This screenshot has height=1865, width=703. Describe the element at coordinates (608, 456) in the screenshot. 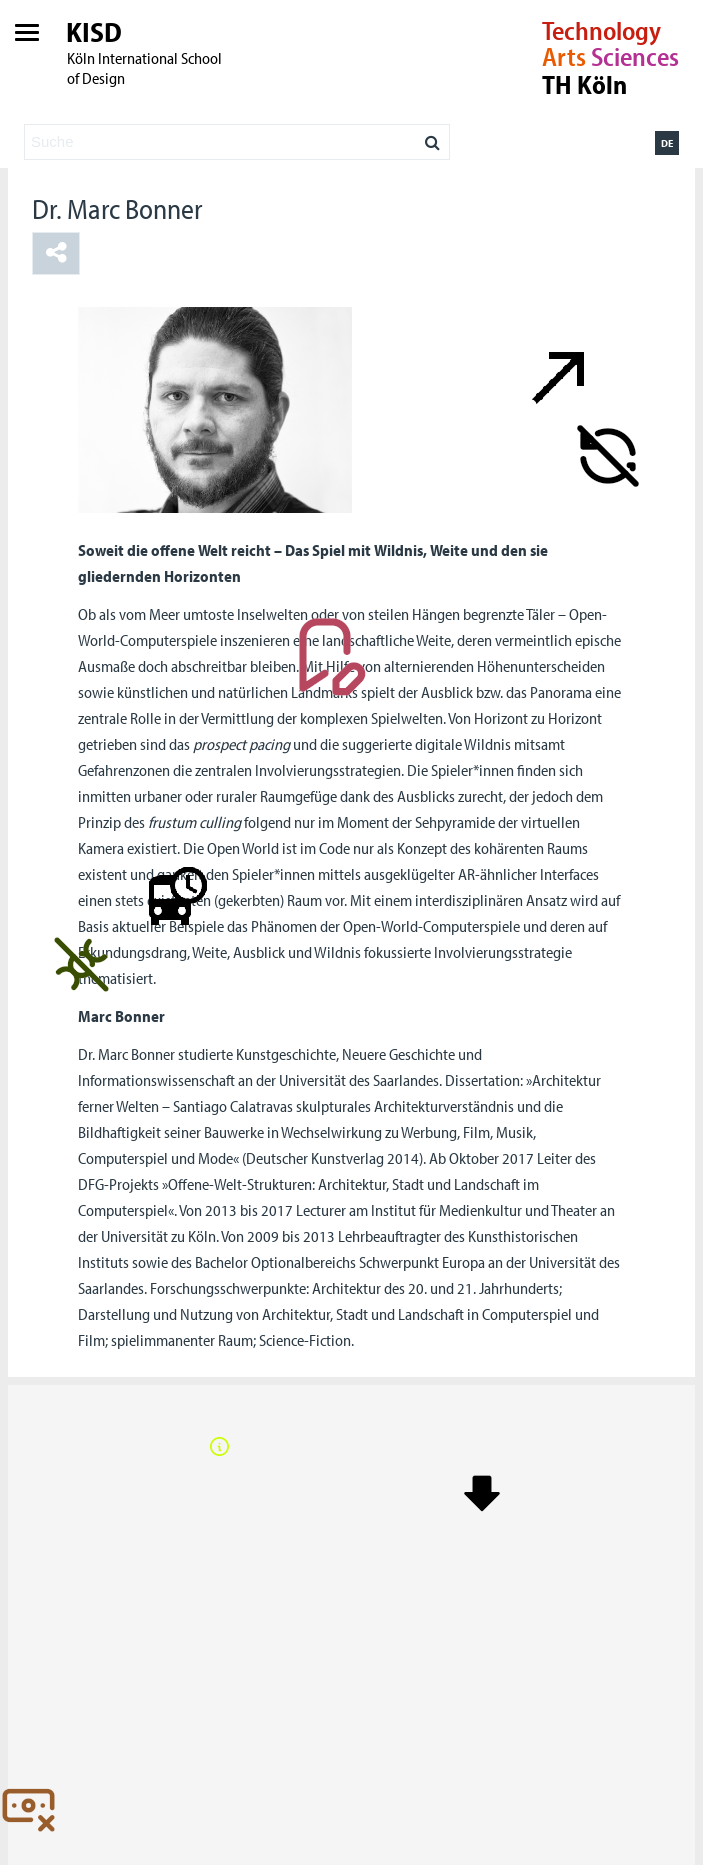

I see `refresh or sync is disabled` at that location.